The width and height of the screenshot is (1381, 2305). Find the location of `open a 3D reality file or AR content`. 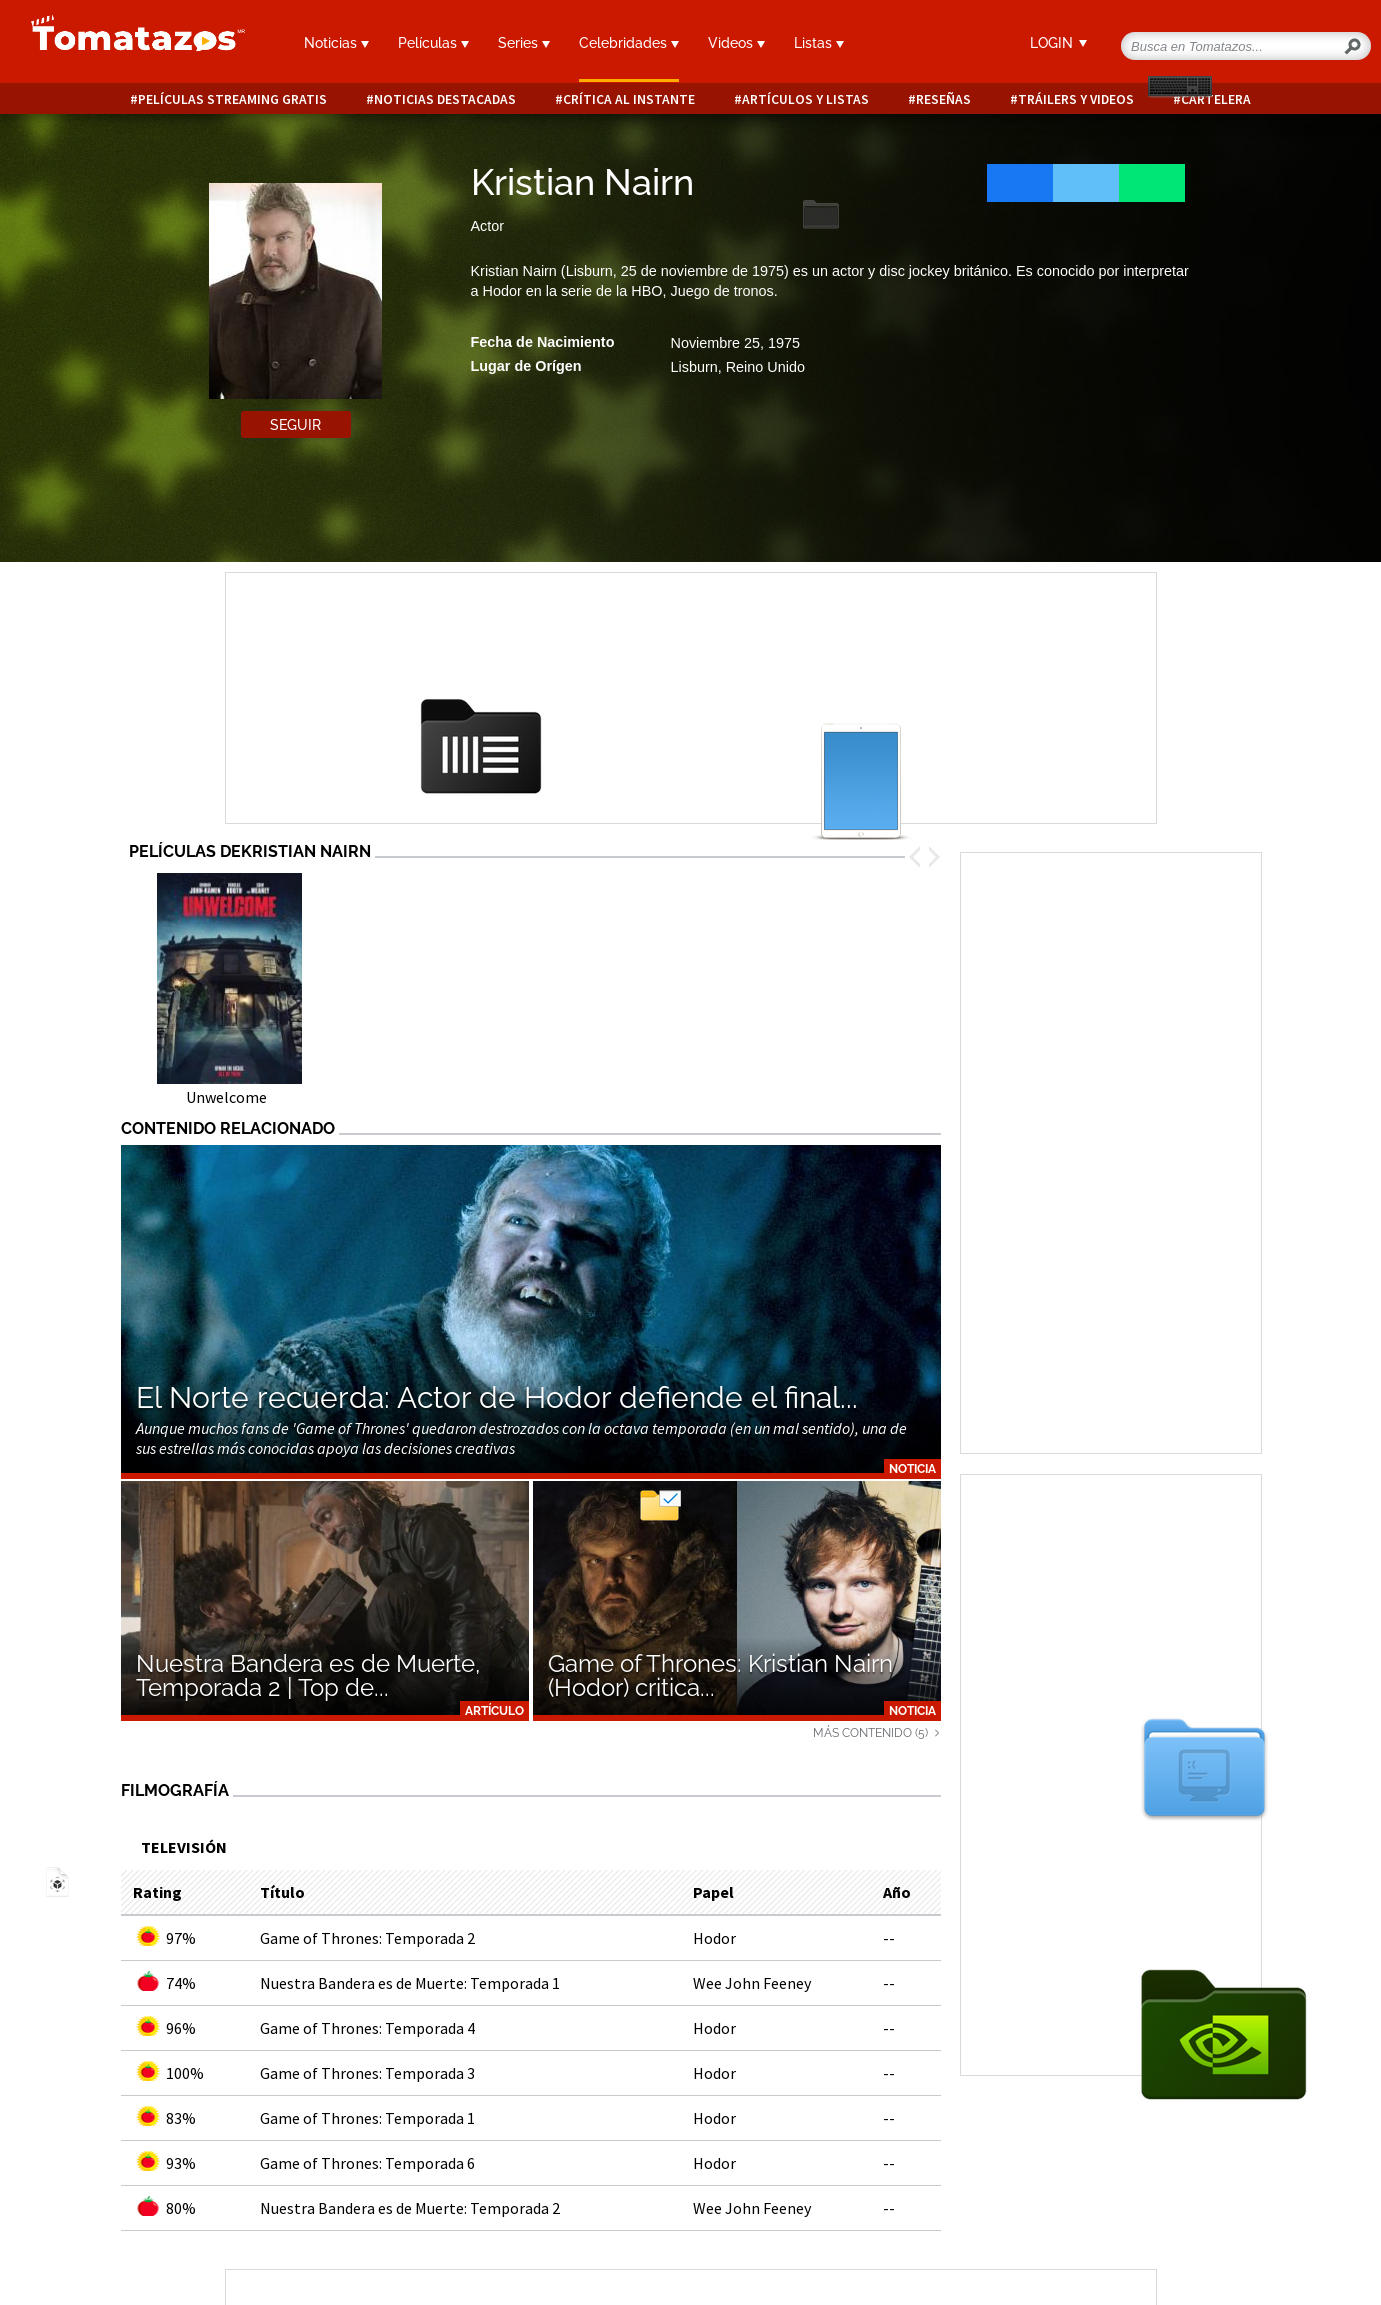

open a 3D reality file or AR content is located at coordinates (57, 1882).